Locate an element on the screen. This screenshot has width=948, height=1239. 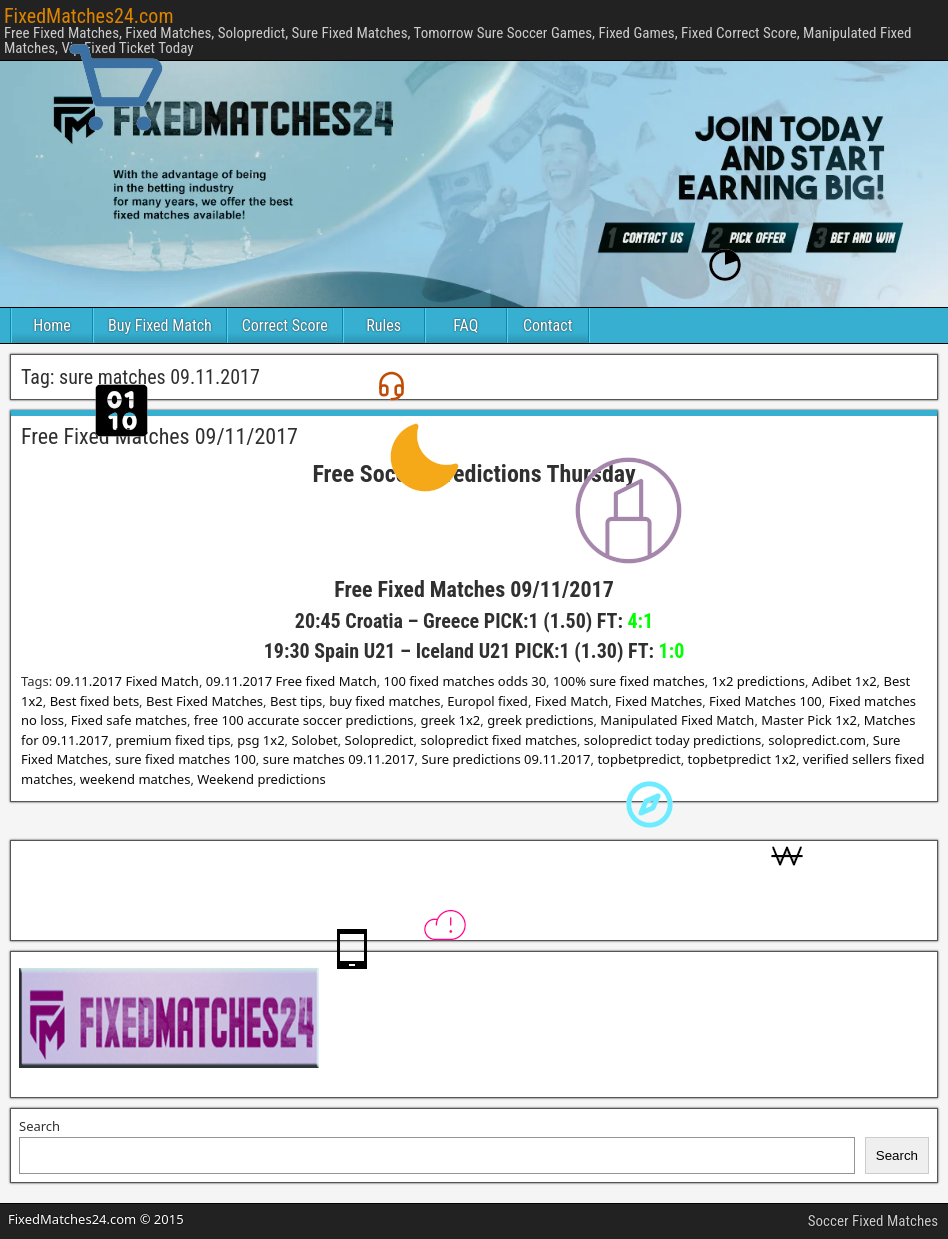
view your shopping cart is located at coordinates (117, 87).